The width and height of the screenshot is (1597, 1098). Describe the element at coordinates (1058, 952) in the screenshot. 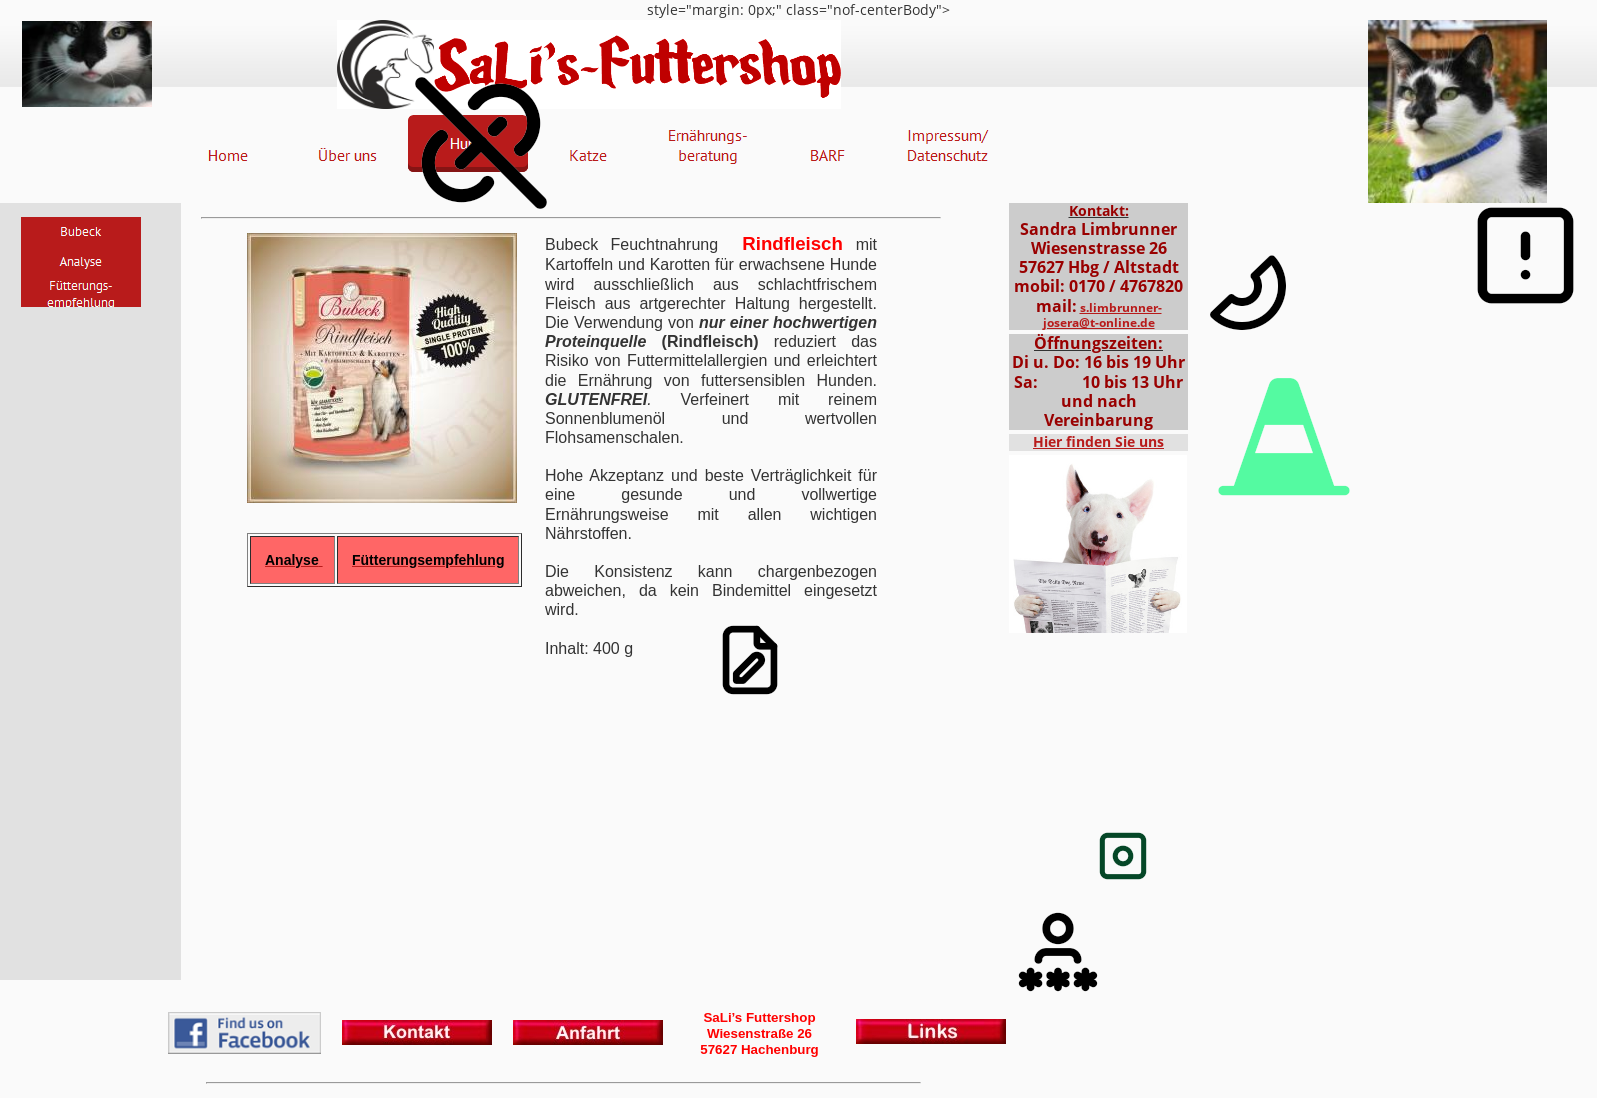

I see `enter user password to sign in` at that location.